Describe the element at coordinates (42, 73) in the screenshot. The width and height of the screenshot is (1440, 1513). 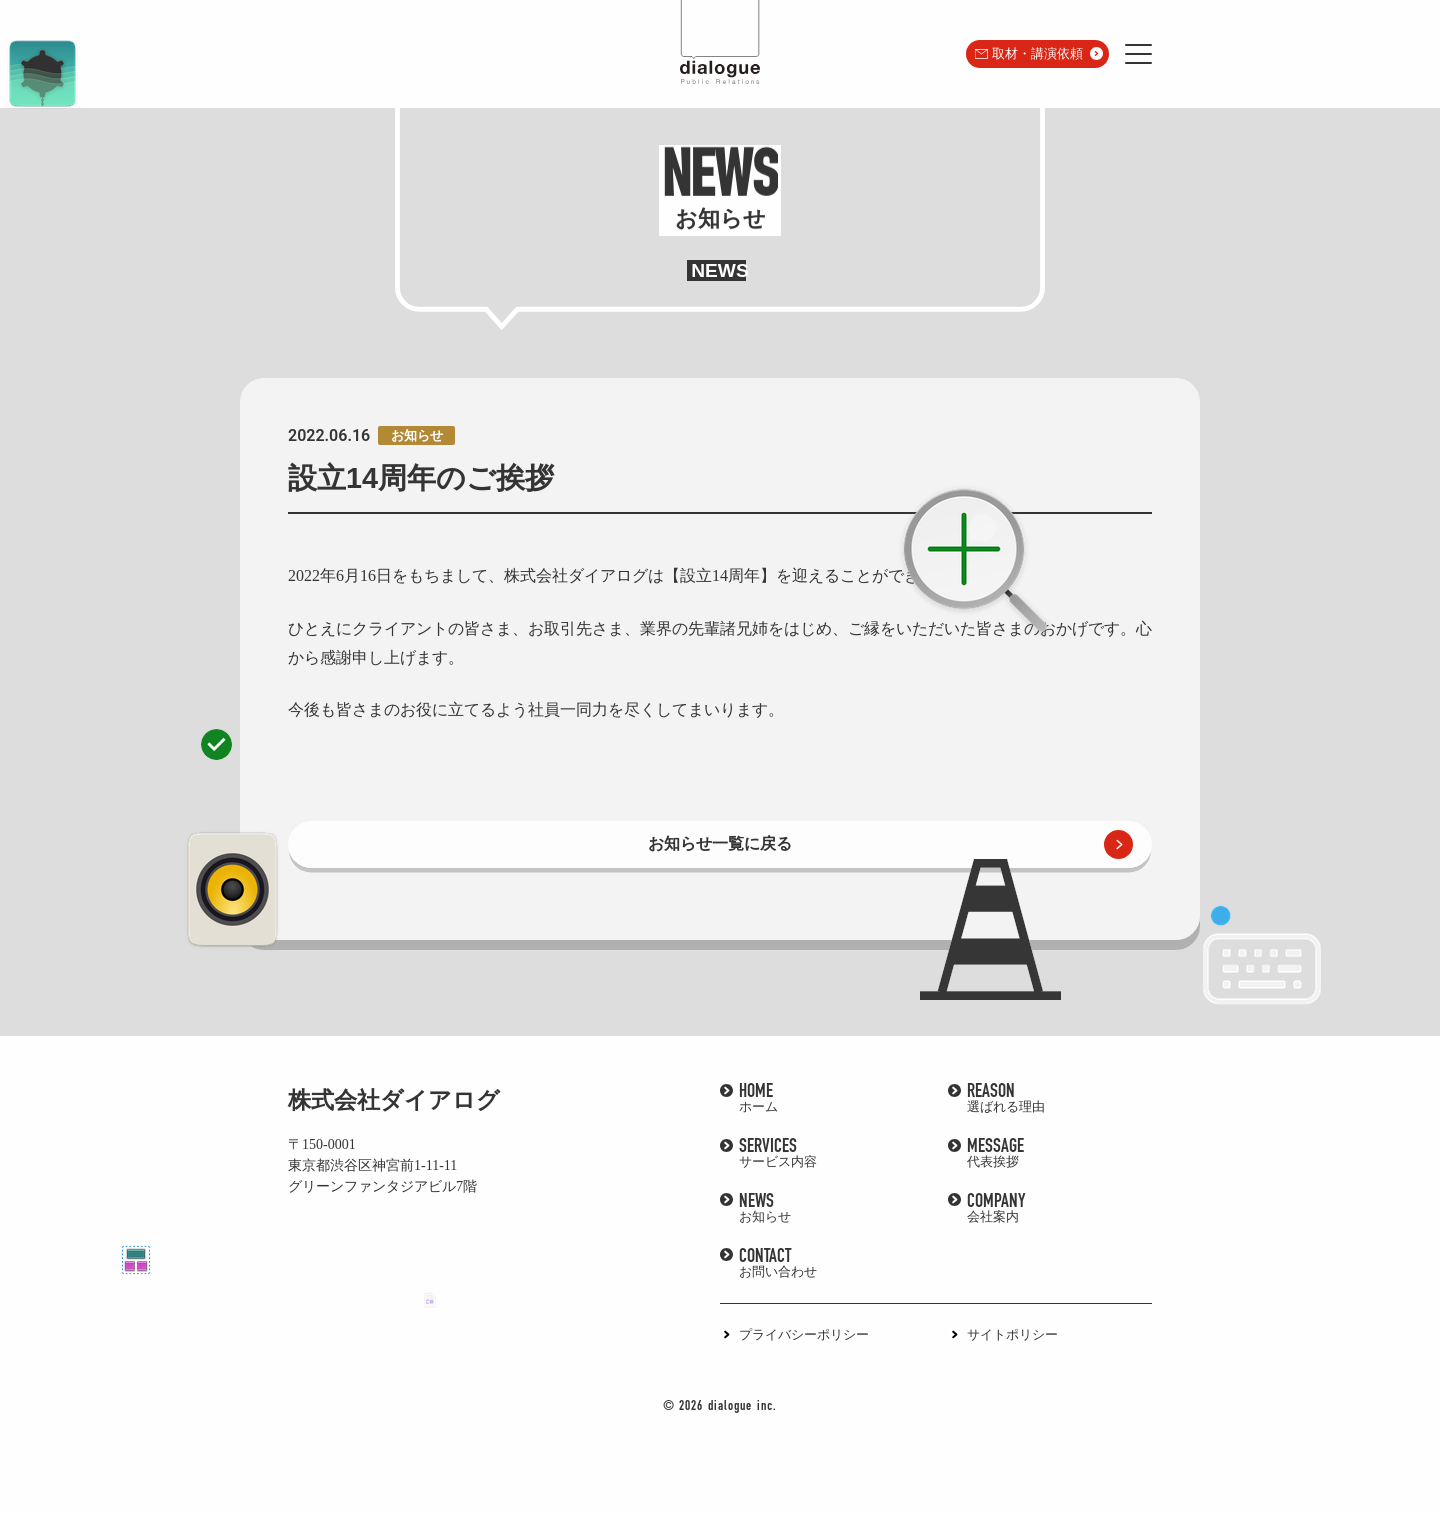
I see `launch gnome mines game` at that location.